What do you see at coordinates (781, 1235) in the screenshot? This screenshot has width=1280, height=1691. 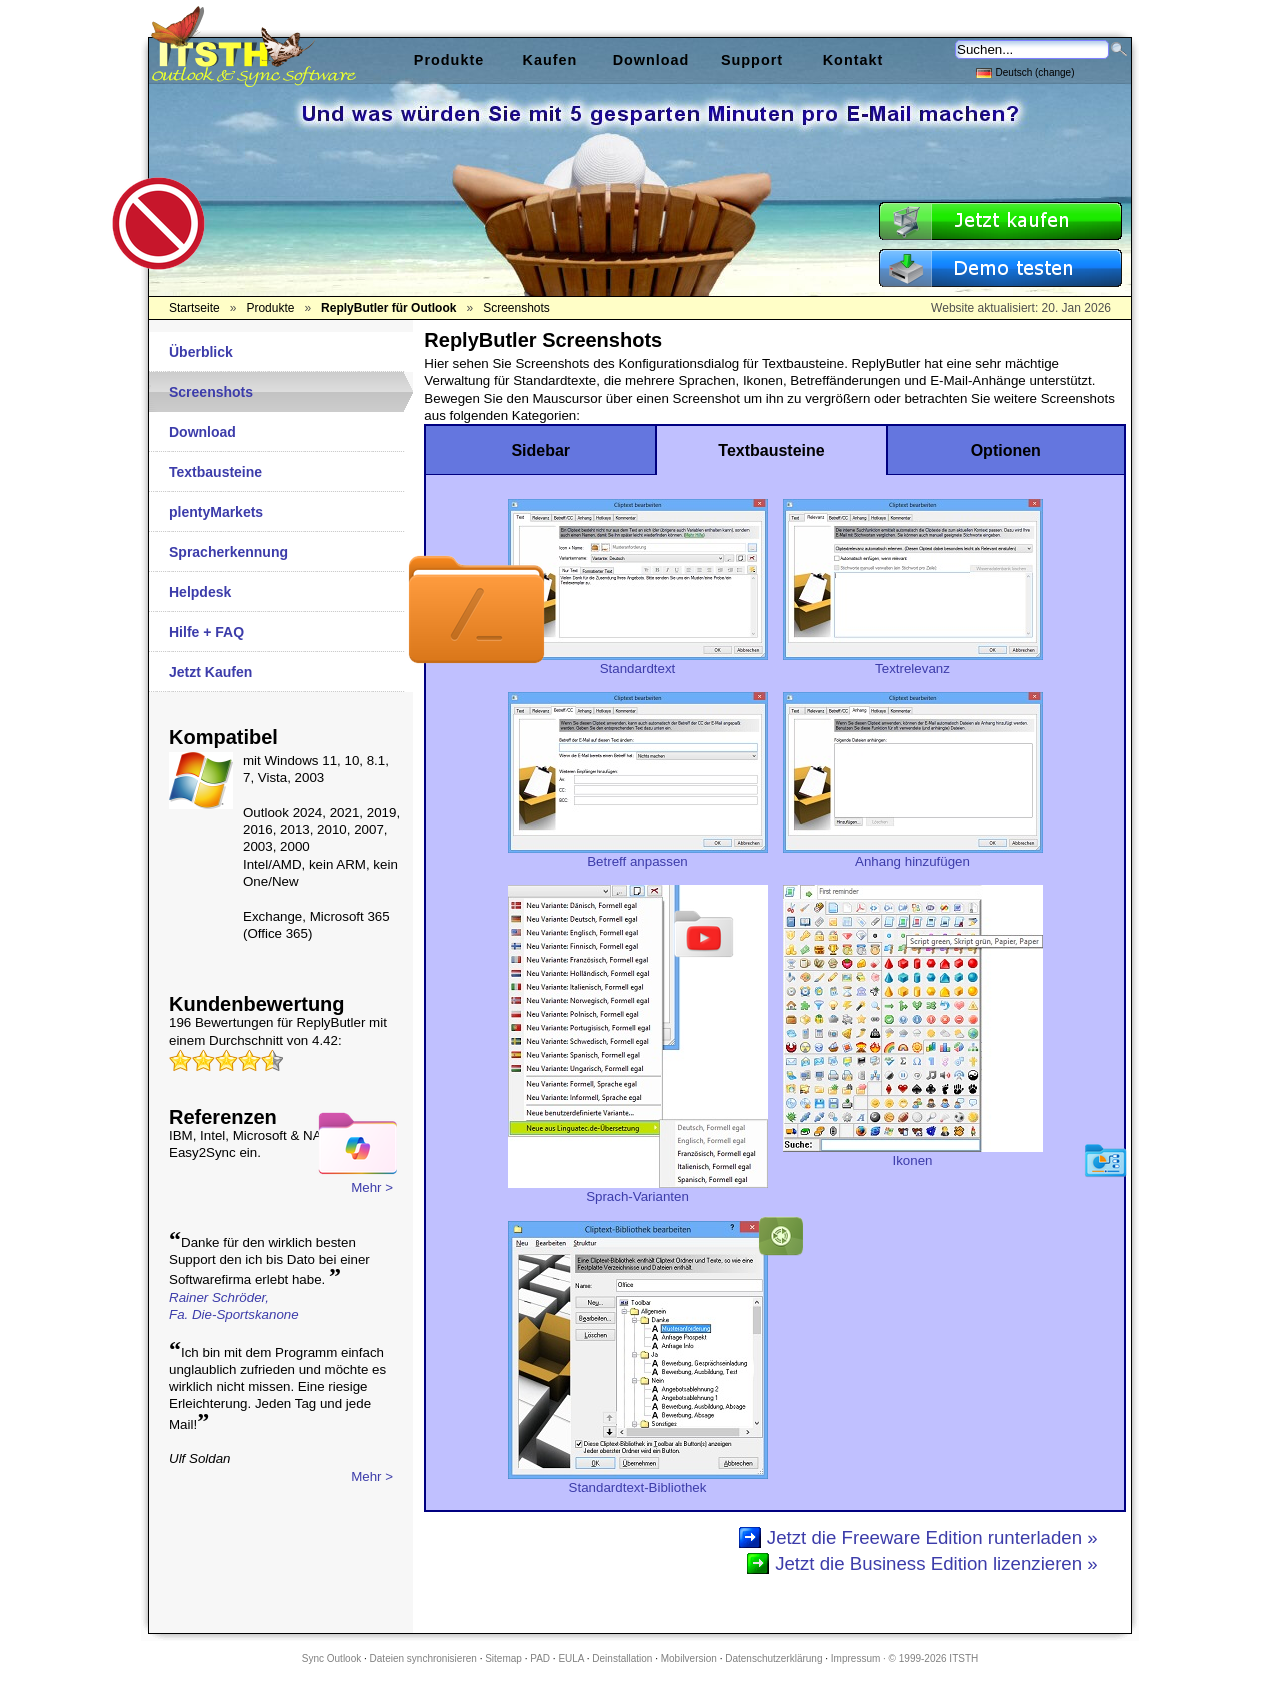 I see `access the desktop folder` at bounding box center [781, 1235].